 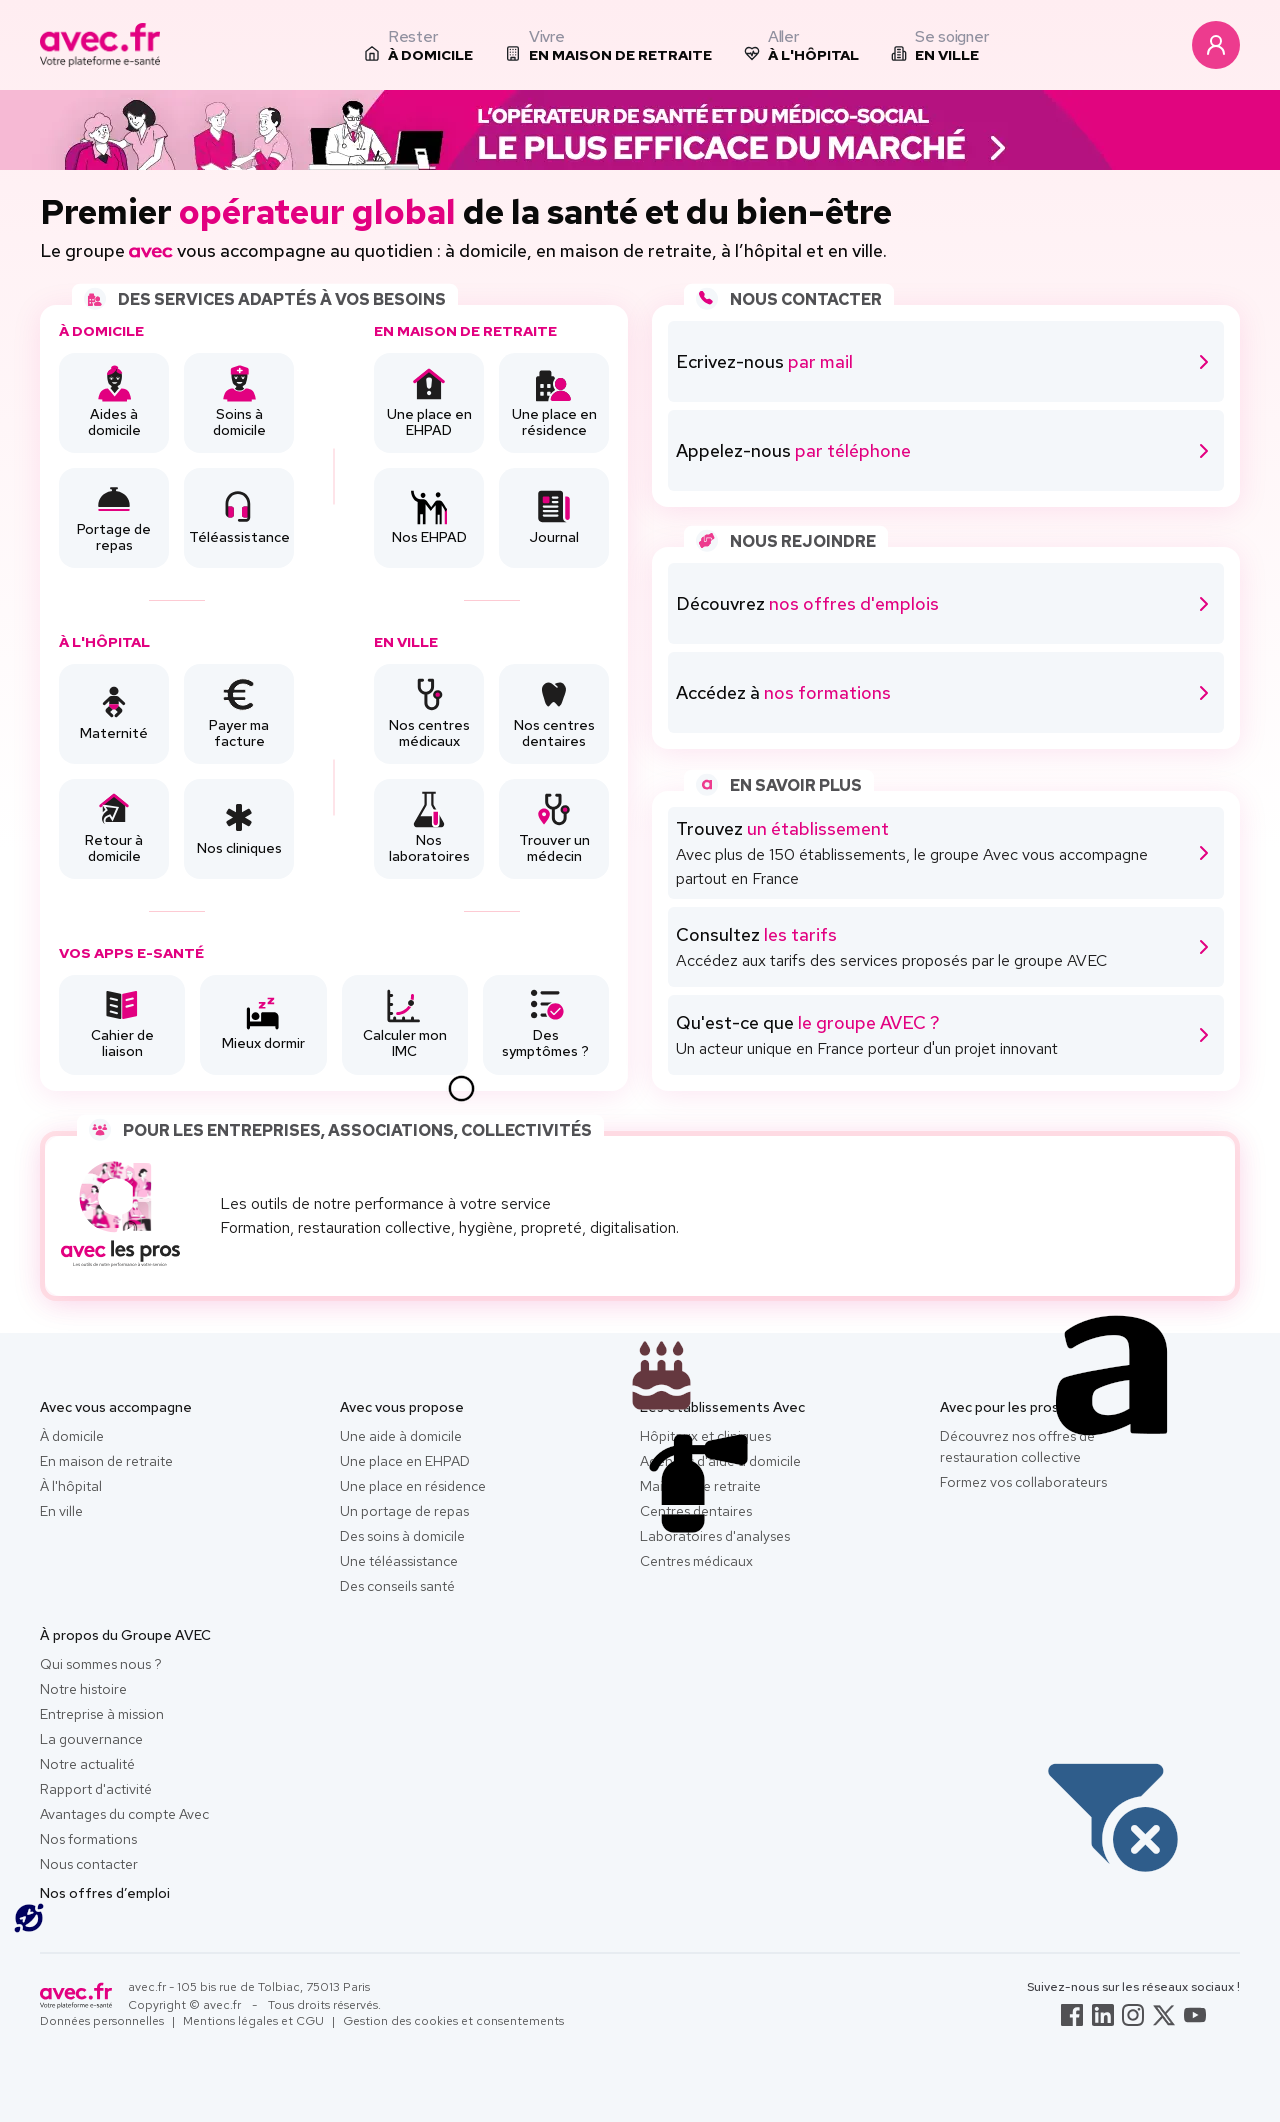 I want to click on view birthday or celebration reminders, so click(x=661, y=1376).